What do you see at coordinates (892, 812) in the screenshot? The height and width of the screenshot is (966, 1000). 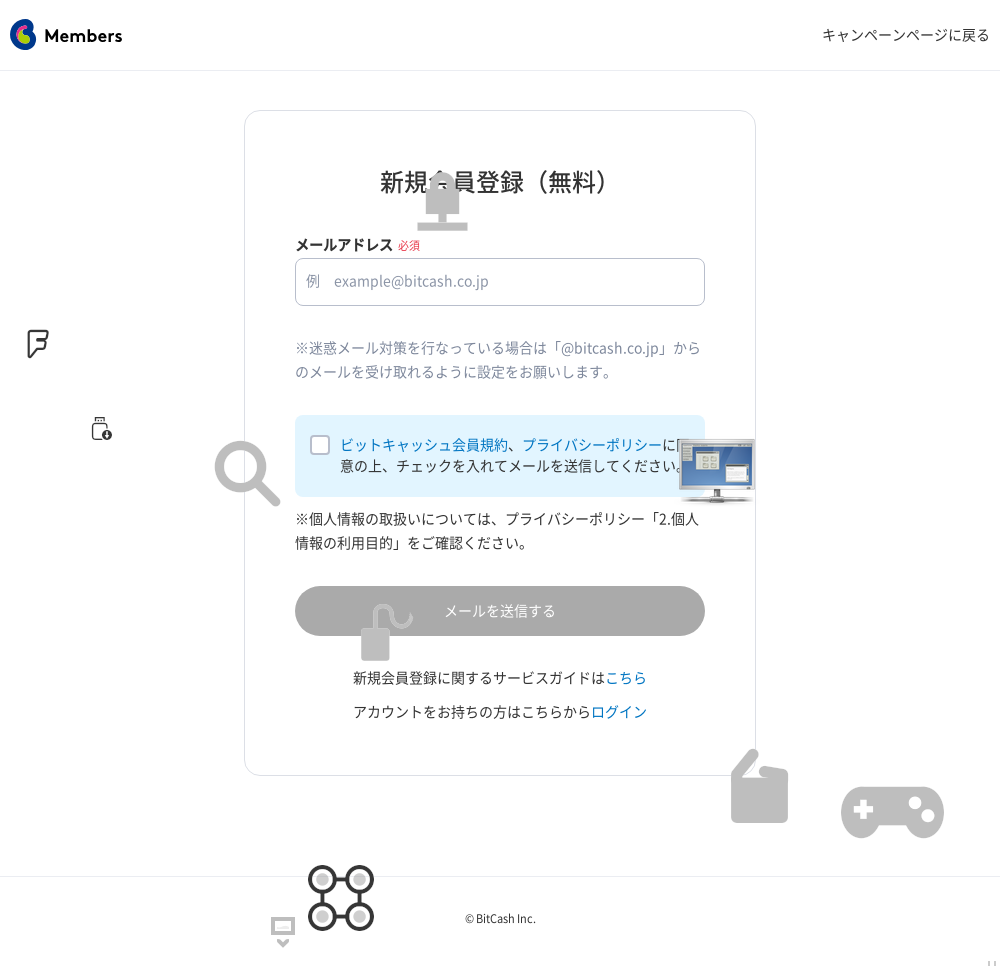 I see `game controller input device` at bounding box center [892, 812].